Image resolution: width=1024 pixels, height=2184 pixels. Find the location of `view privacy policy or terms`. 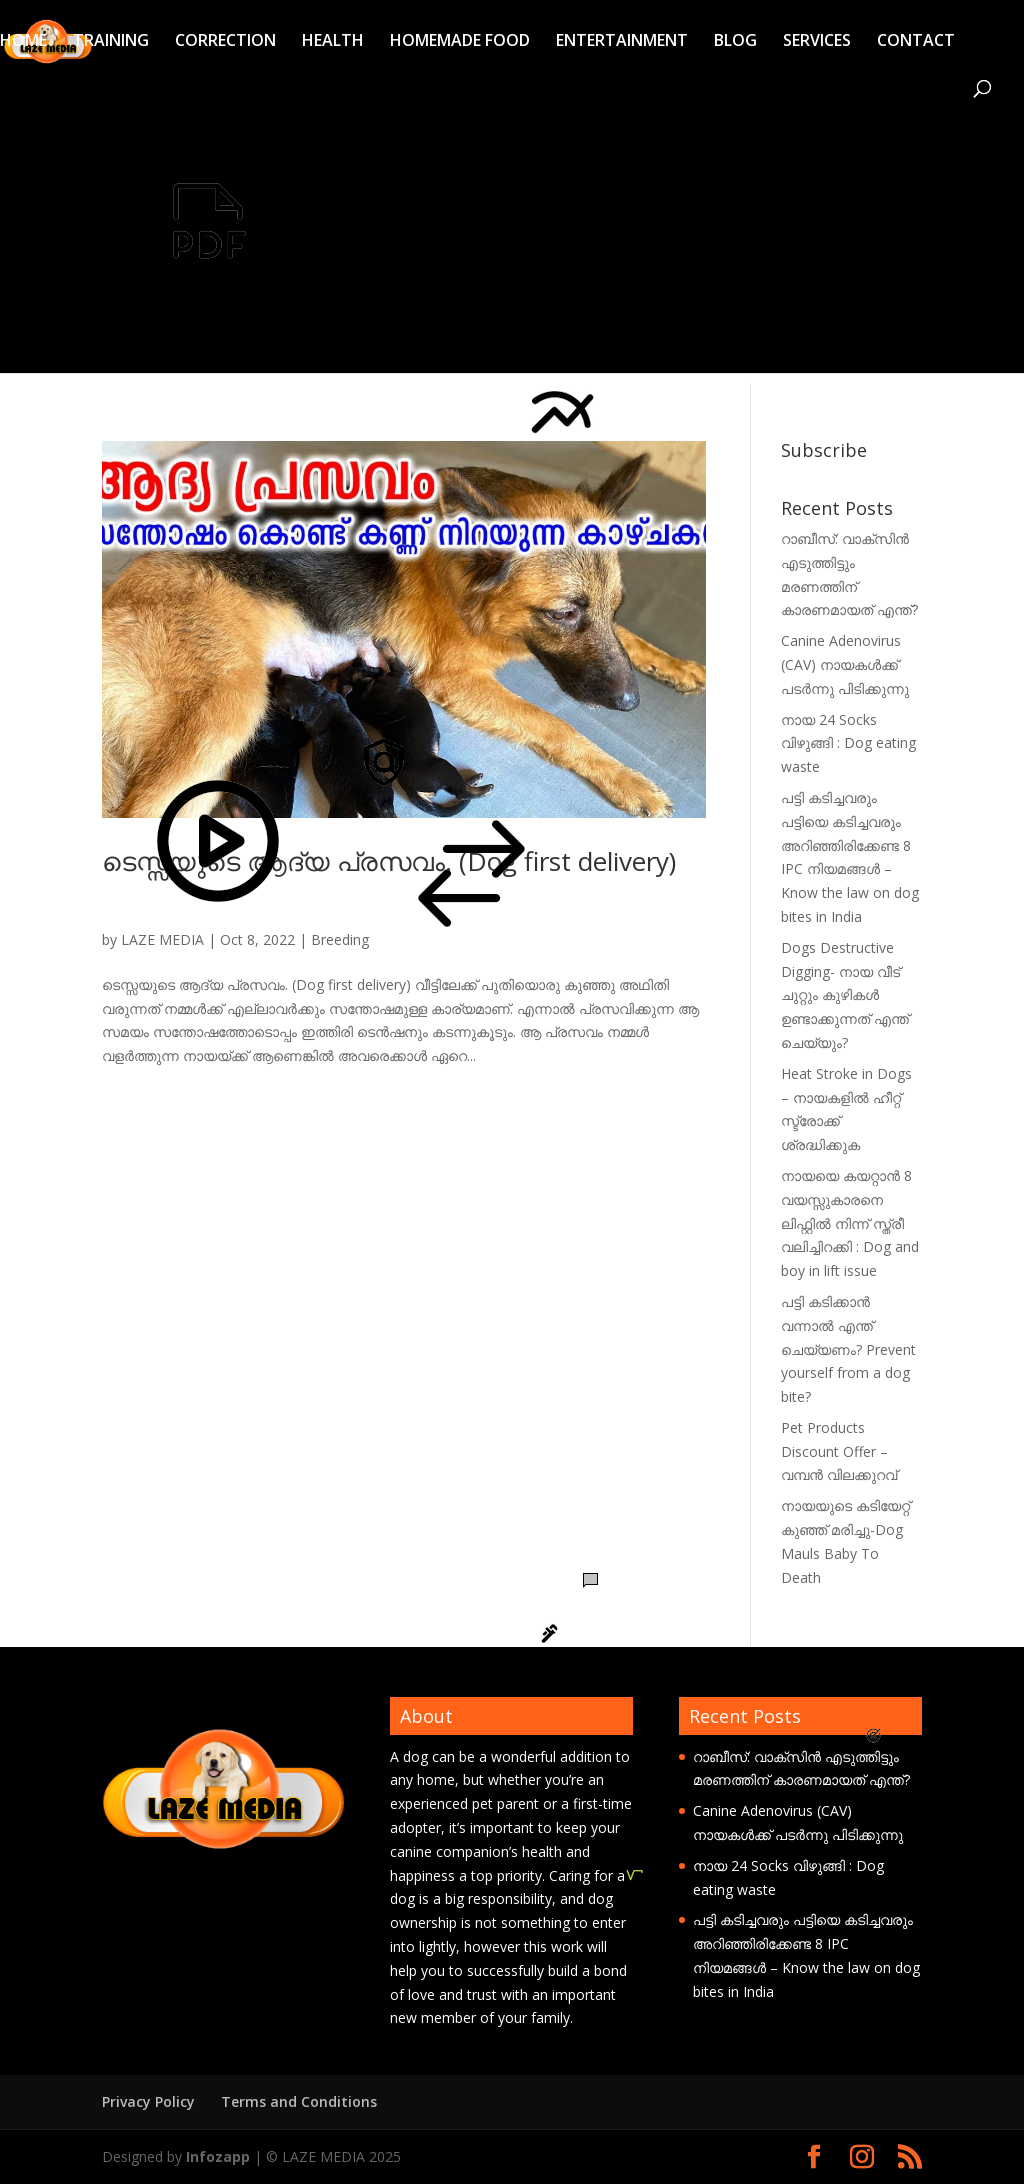

view privacy policy or terms is located at coordinates (384, 762).